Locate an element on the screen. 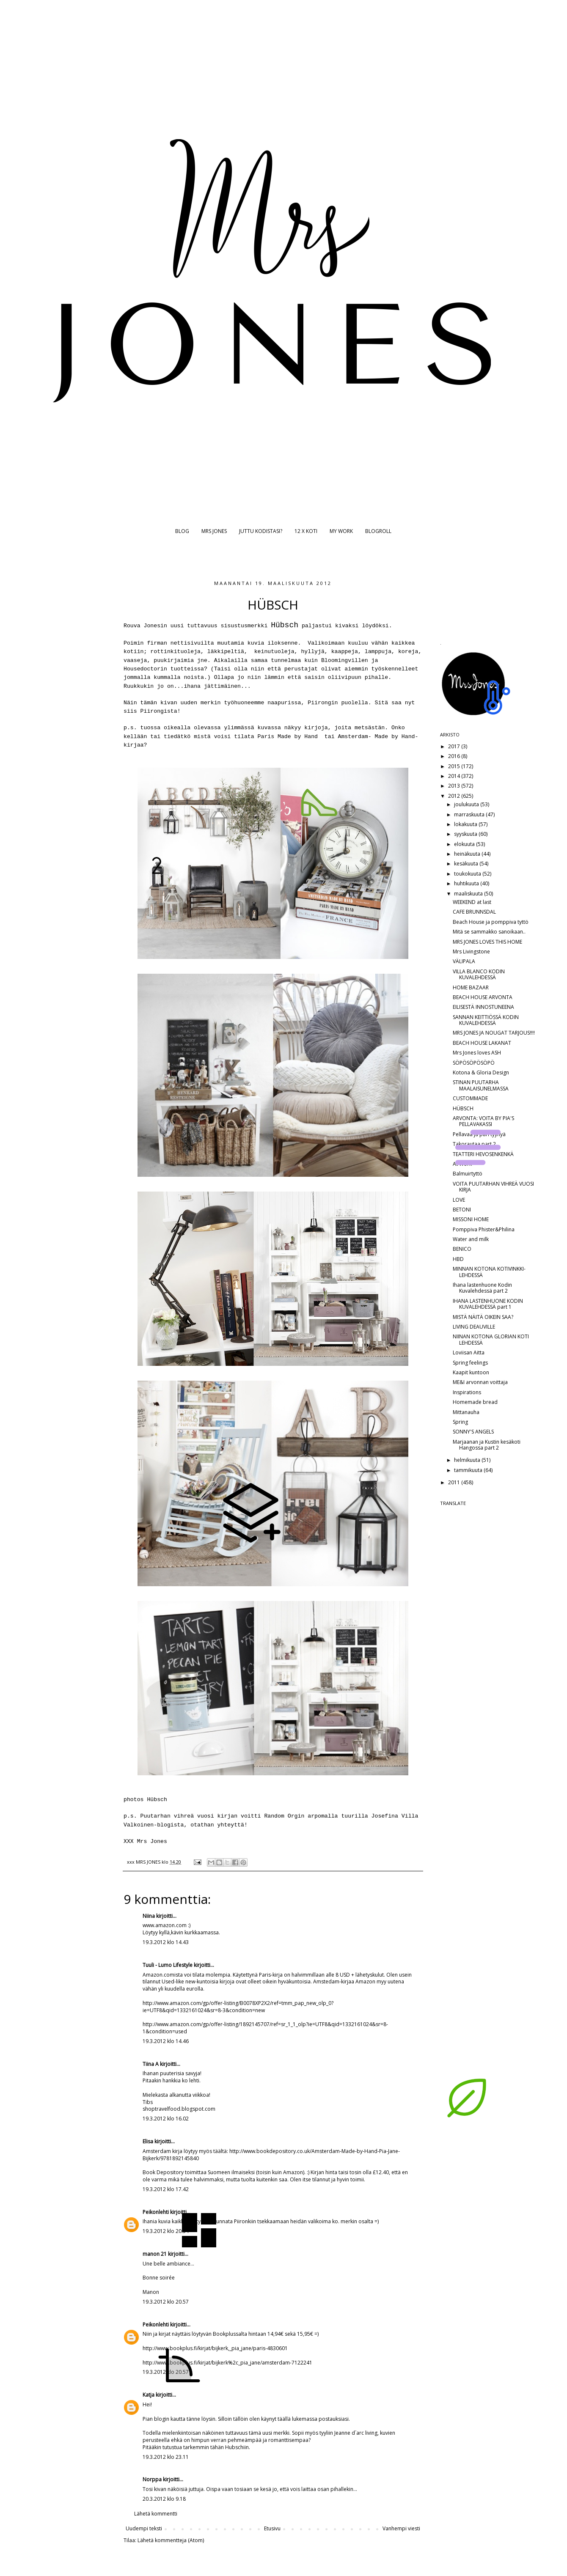  view current temperature reading is located at coordinates (494, 698).